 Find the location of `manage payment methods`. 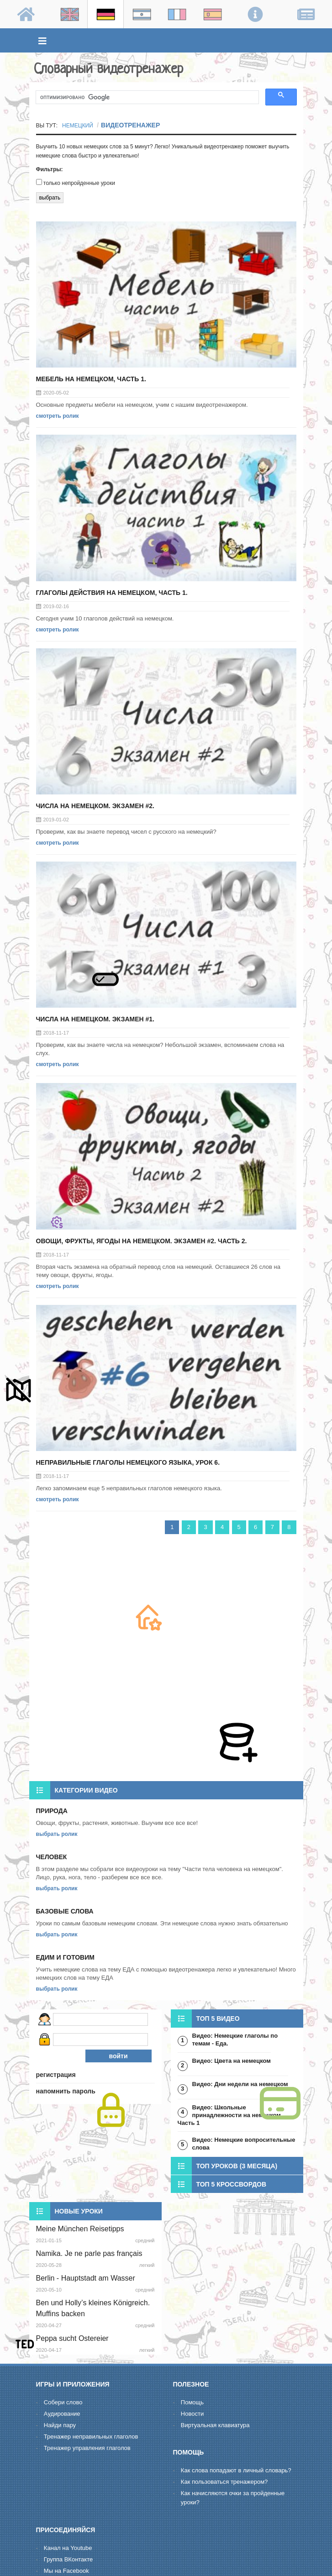

manage payment methods is located at coordinates (280, 2103).